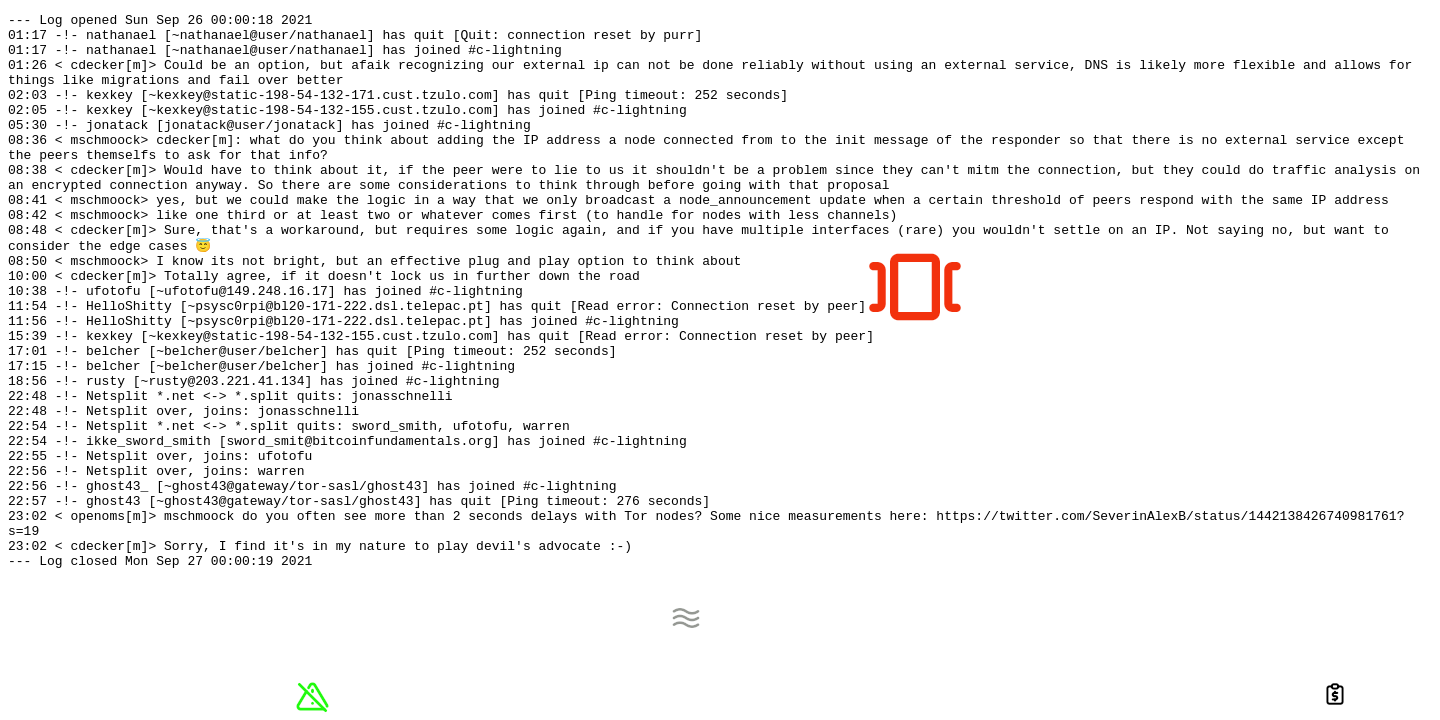 This screenshot has width=1440, height=720. What do you see at coordinates (312, 697) in the screenshot?
I see `dismiss or disable warning notifications` at bounding box center [312, 697].